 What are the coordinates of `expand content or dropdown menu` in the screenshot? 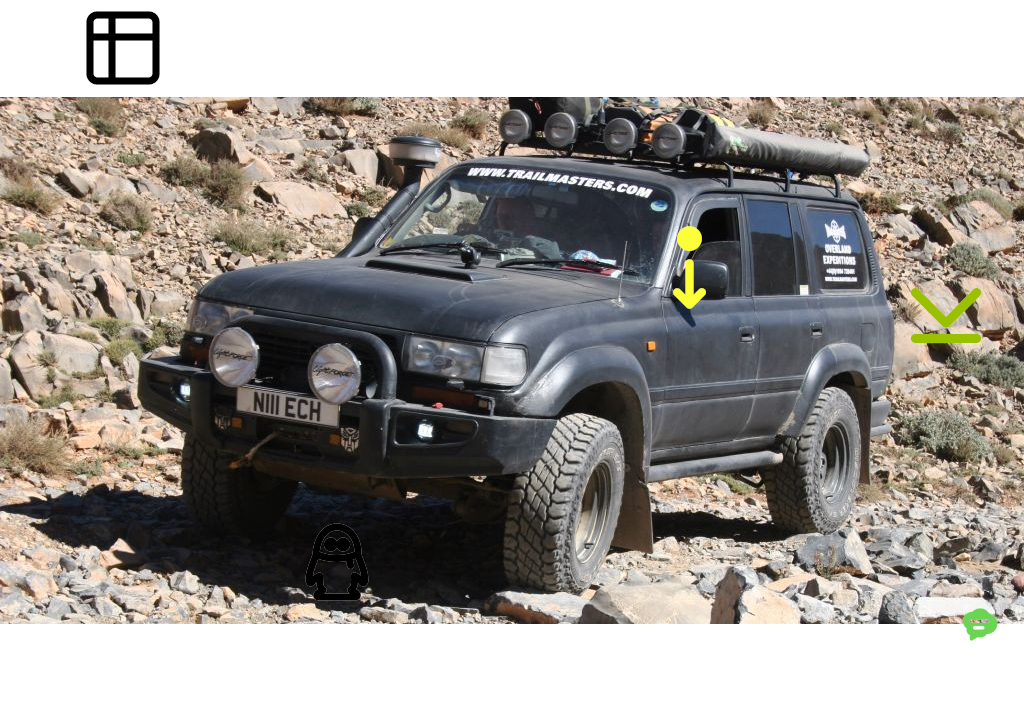 It's located at (946, 314).